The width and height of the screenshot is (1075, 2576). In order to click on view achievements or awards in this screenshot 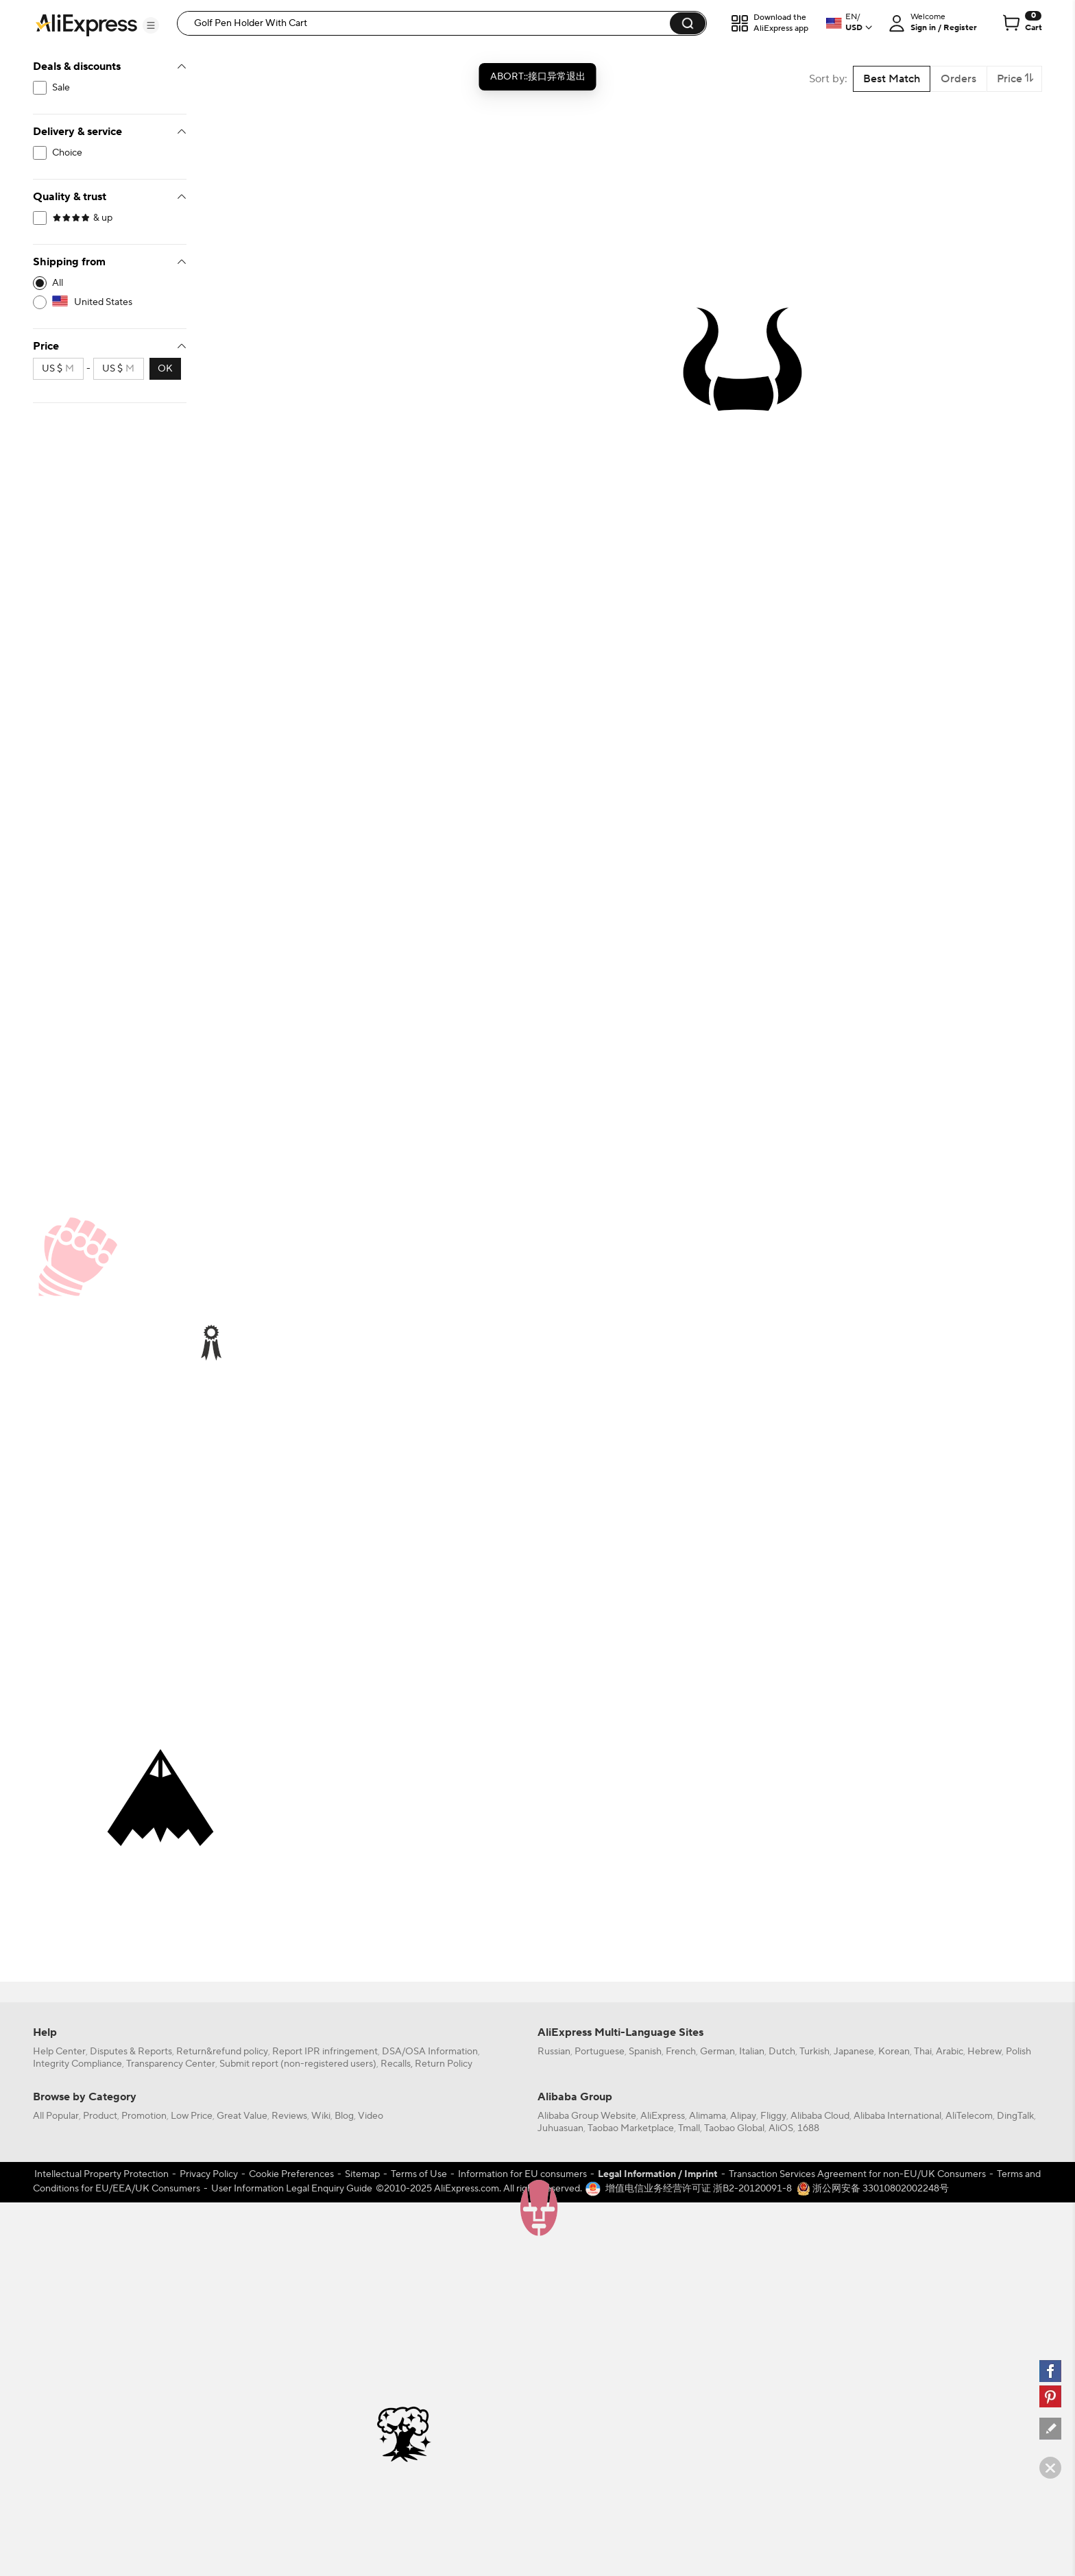, I will do `click(211, 1342)`.